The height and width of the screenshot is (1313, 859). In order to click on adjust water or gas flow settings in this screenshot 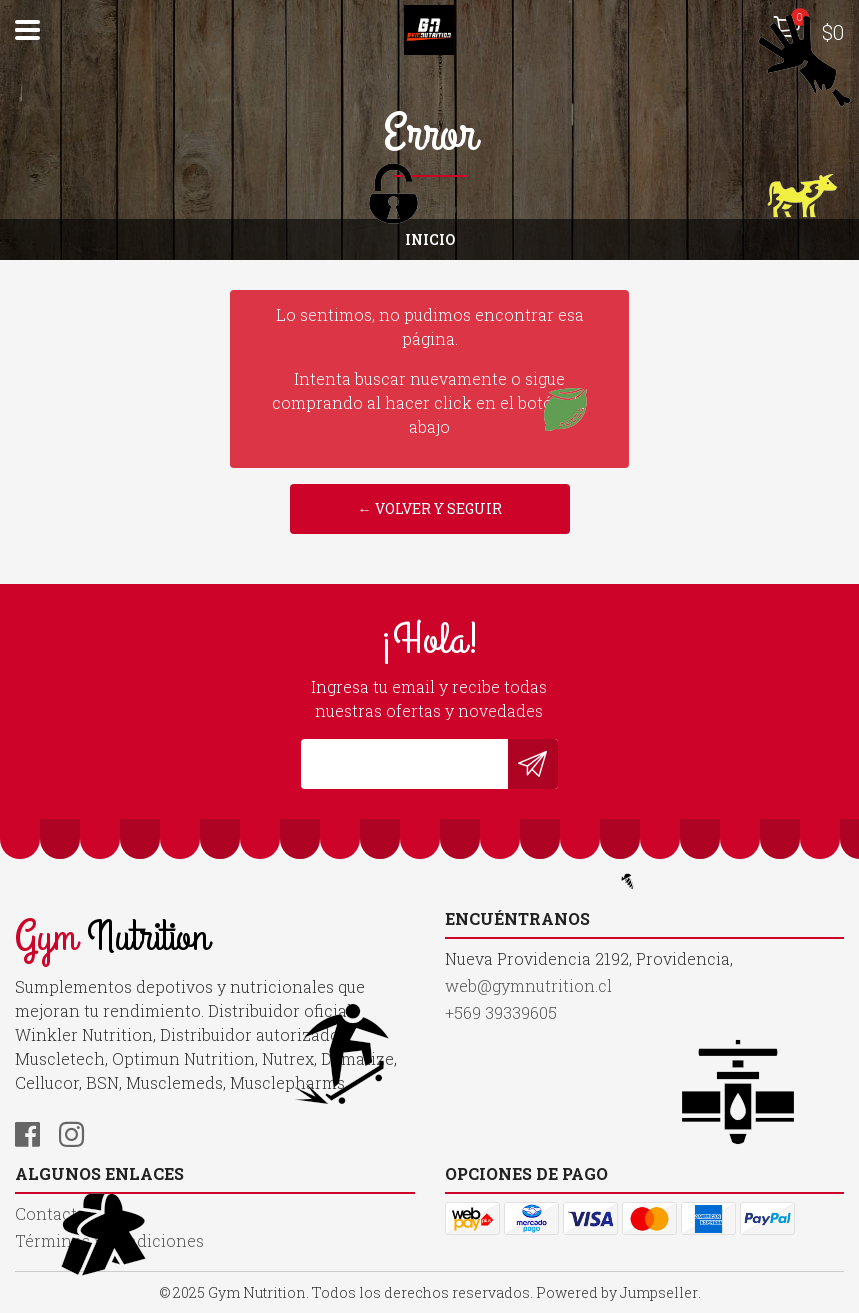, I will do `click(738, 1092)`.